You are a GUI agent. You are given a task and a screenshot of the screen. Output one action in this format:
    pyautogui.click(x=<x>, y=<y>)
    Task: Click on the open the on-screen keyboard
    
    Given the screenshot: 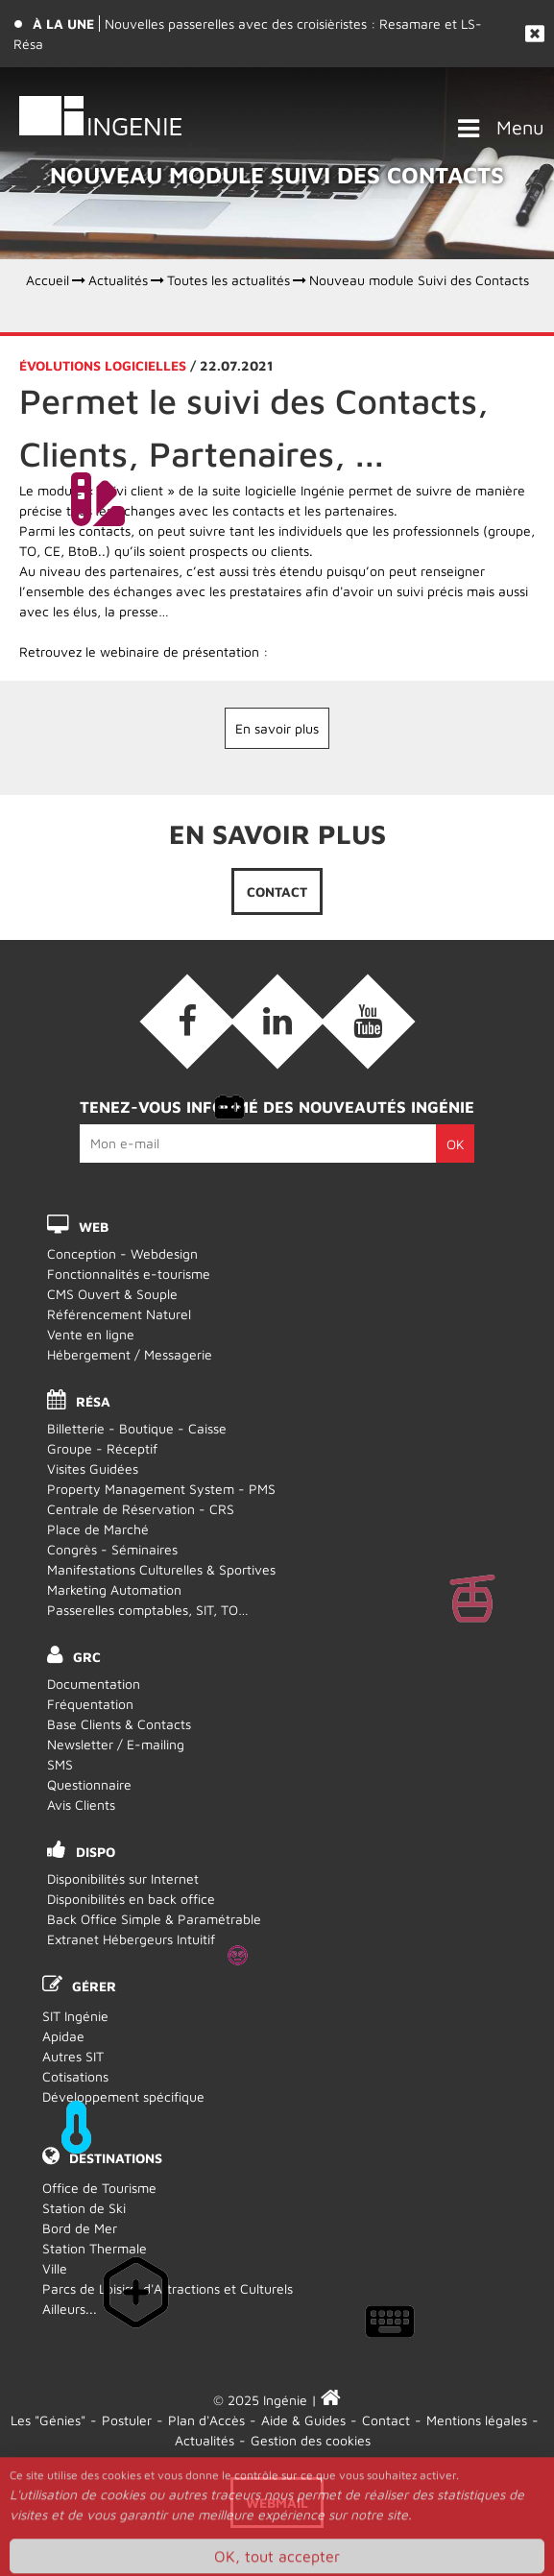 What is the action you would take?
    pyautogui.click(x=390, y=2322)
    